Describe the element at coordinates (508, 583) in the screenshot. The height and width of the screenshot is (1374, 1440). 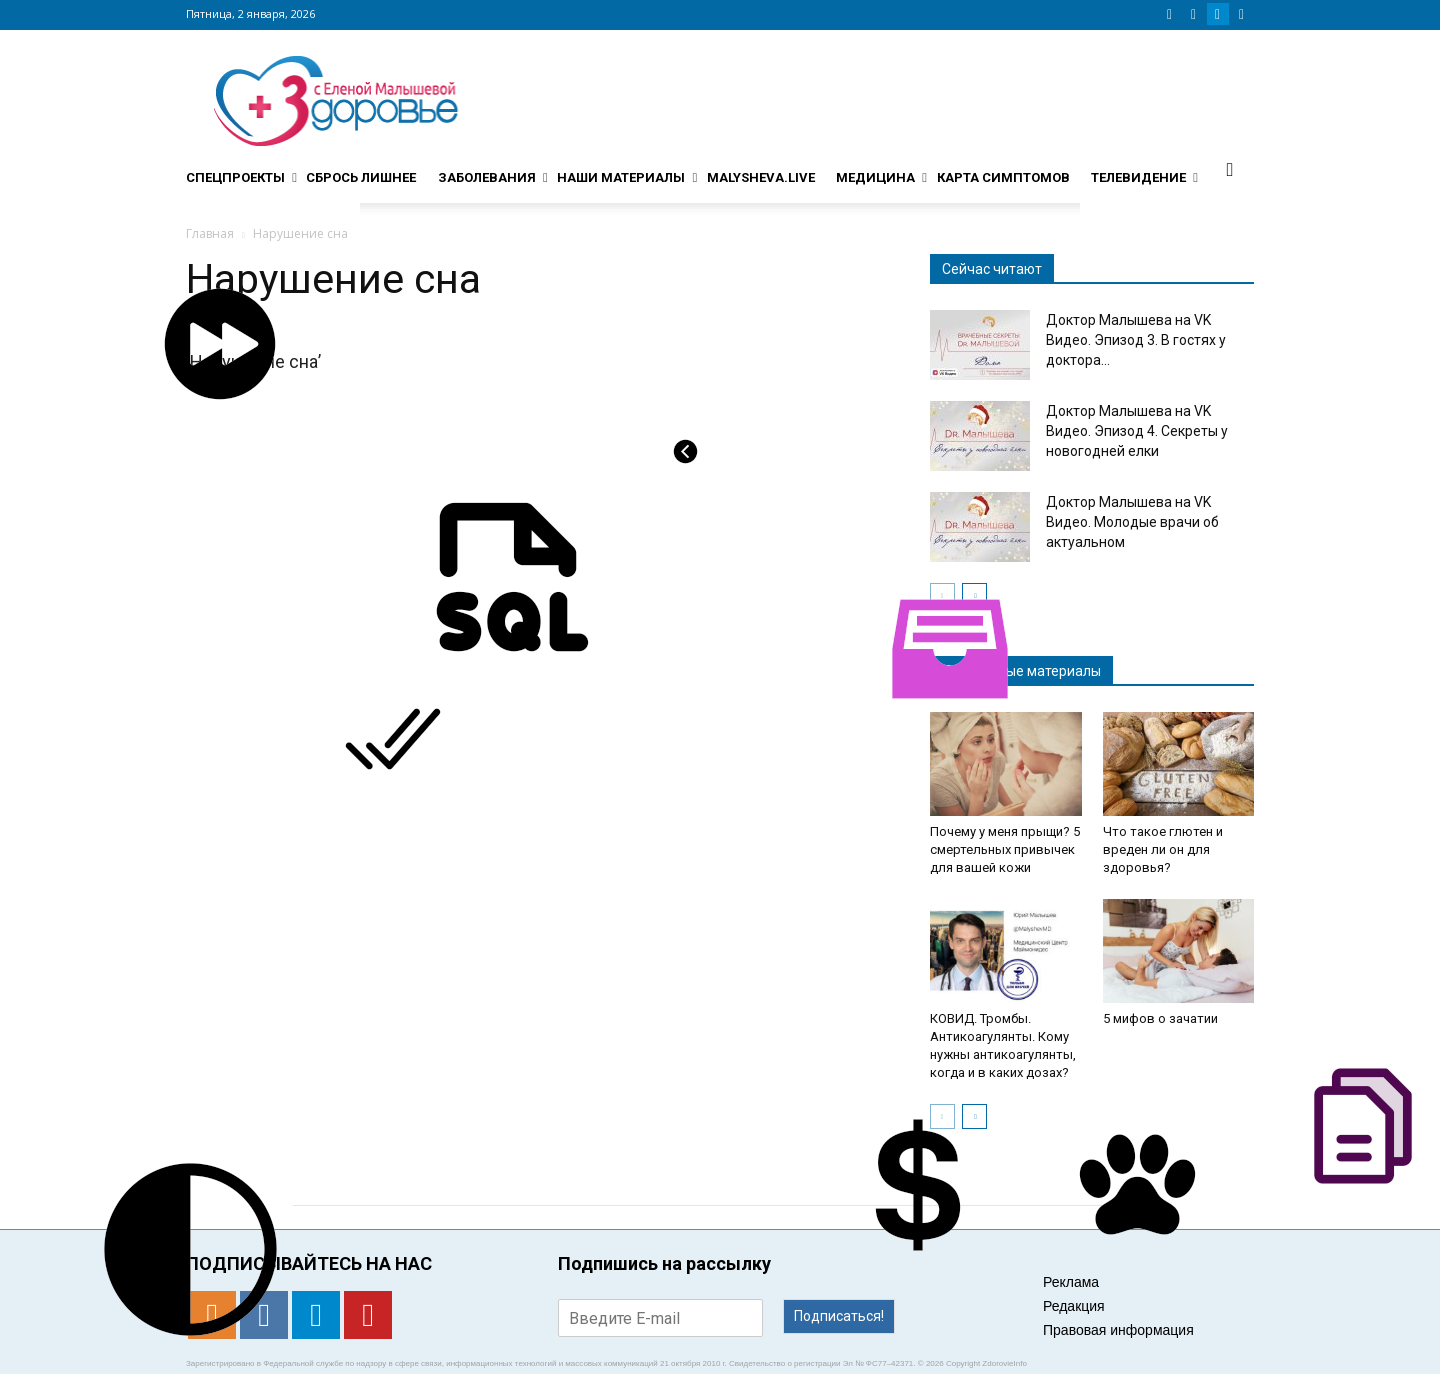
I see `open or view an SQL database file` at that location.